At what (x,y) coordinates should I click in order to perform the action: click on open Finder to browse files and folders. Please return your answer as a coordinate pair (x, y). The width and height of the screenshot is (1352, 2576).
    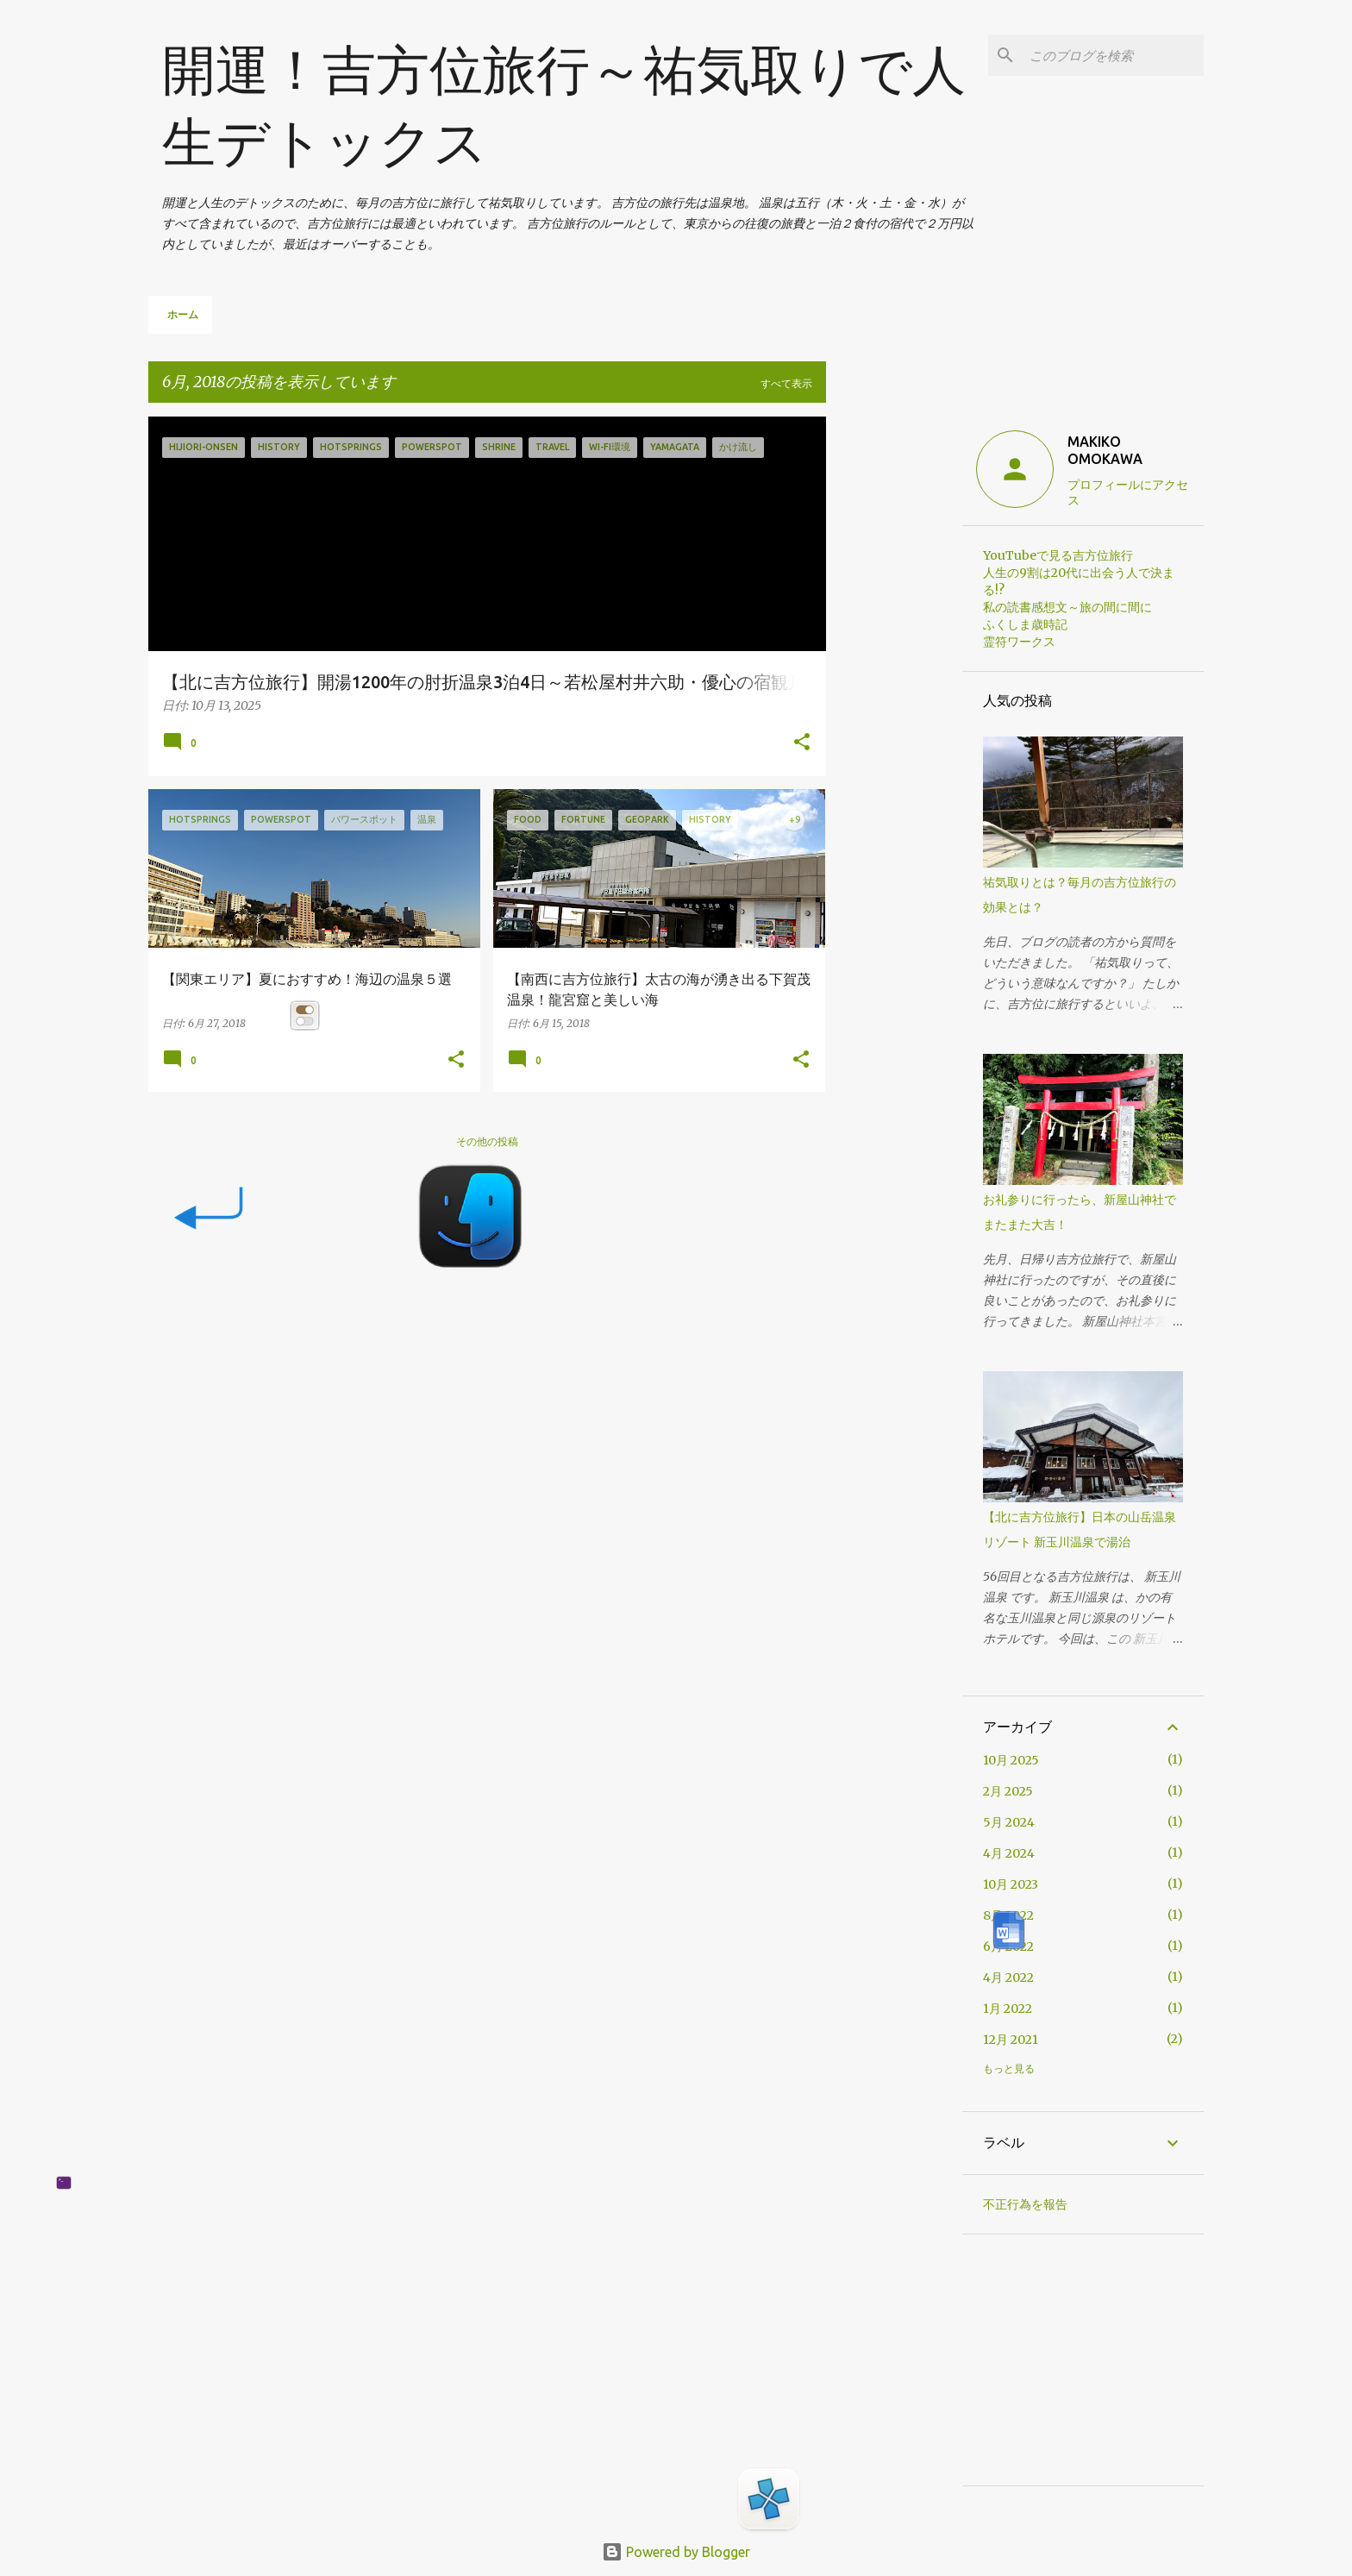
    Looking at the image, I should click on (470, 1216).